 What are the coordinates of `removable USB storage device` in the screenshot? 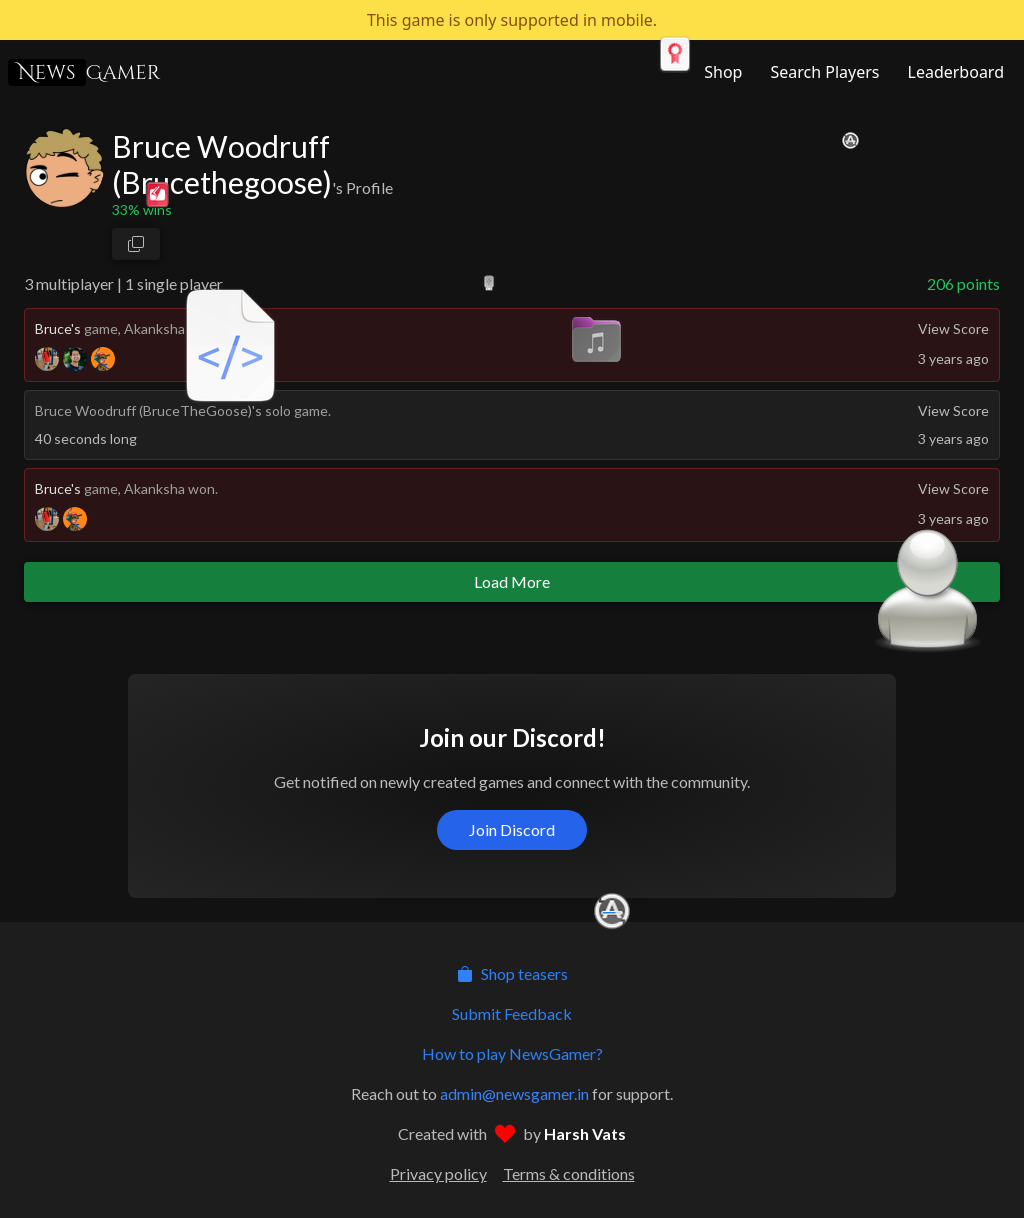 It's located at (489, 283).